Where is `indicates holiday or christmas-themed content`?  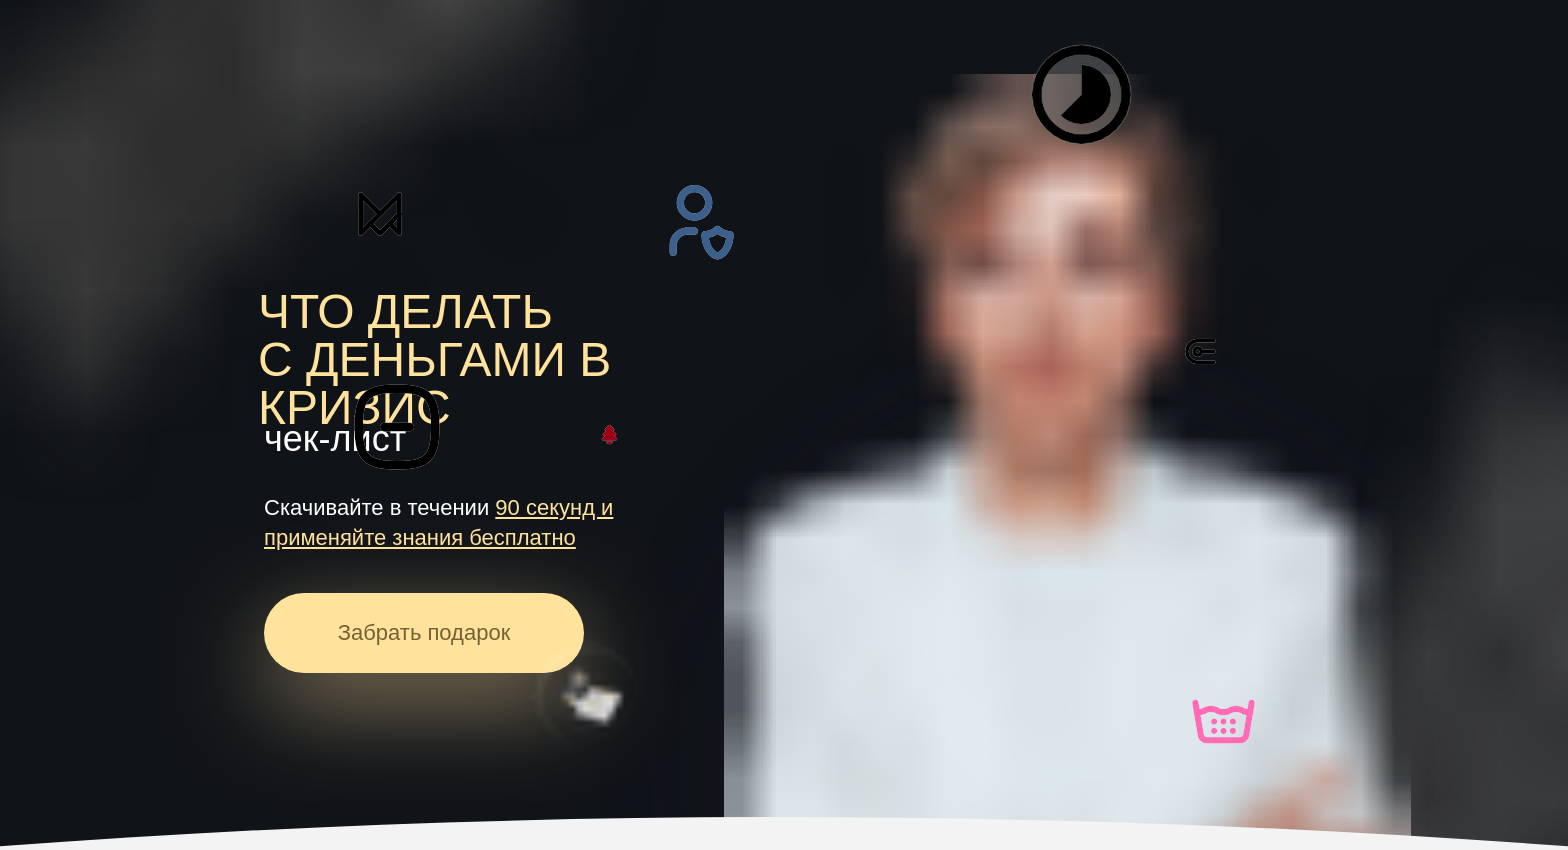 indicates holiday or christmas-themed content is located at coordinates (609, 434).